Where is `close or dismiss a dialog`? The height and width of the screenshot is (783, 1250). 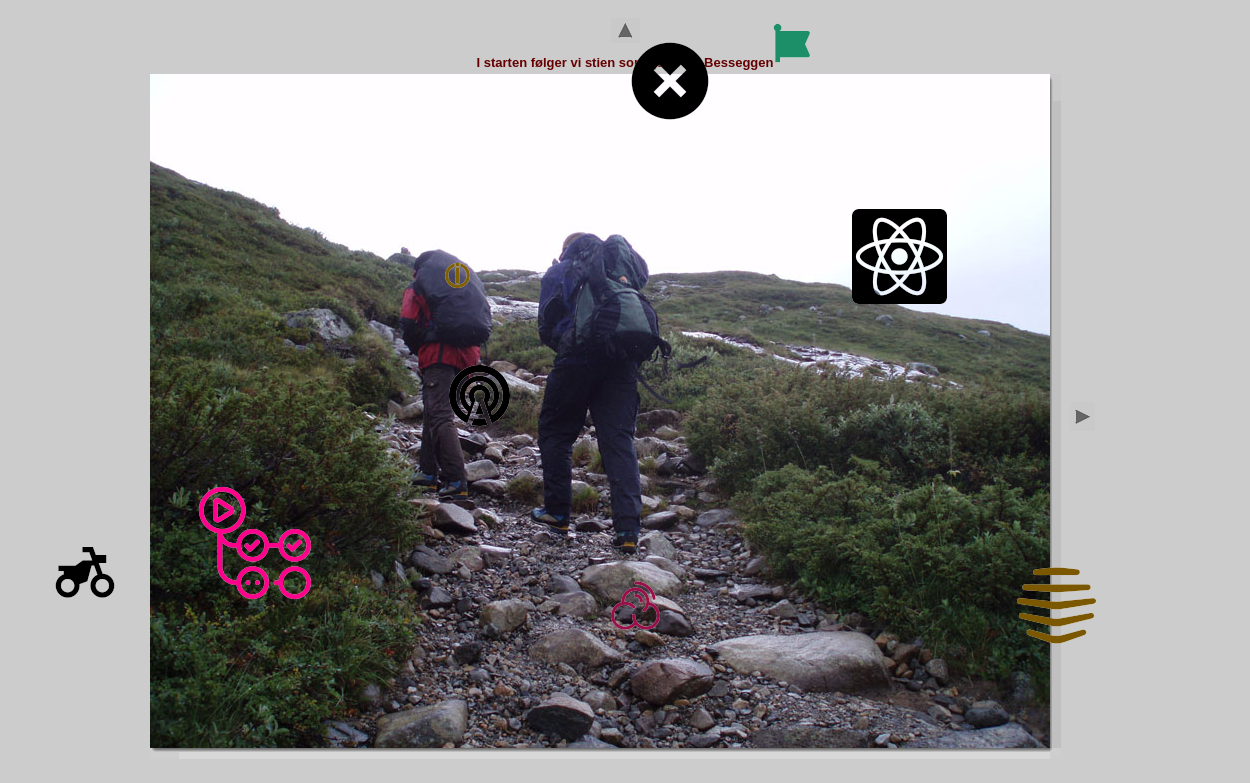 close or dismiss a dialog is located at coordinates (670, 81).